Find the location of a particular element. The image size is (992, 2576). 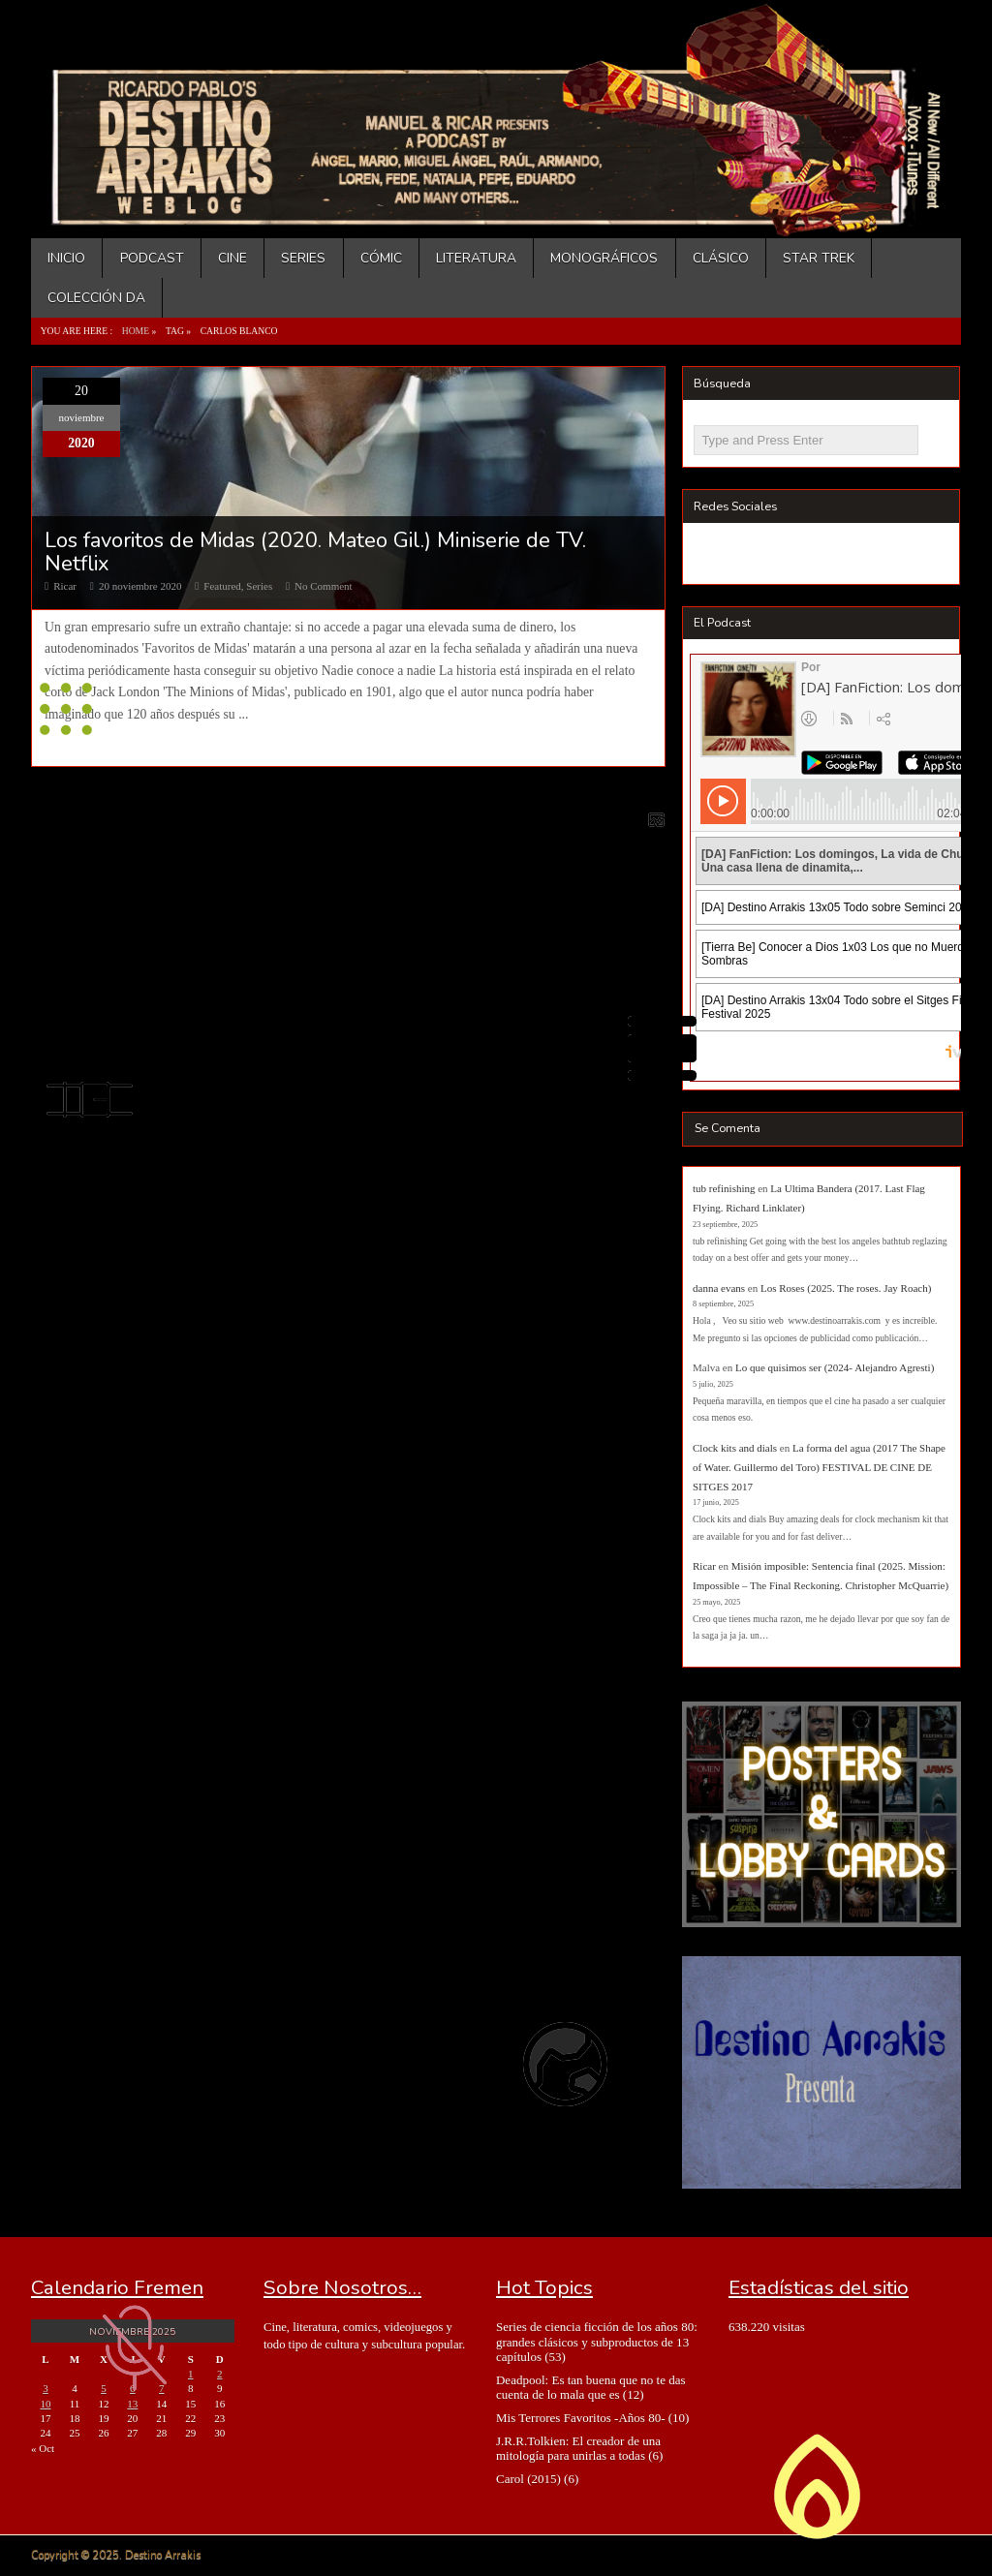

indicates a broken or corrupted image file is located at coordinates (656, 819).